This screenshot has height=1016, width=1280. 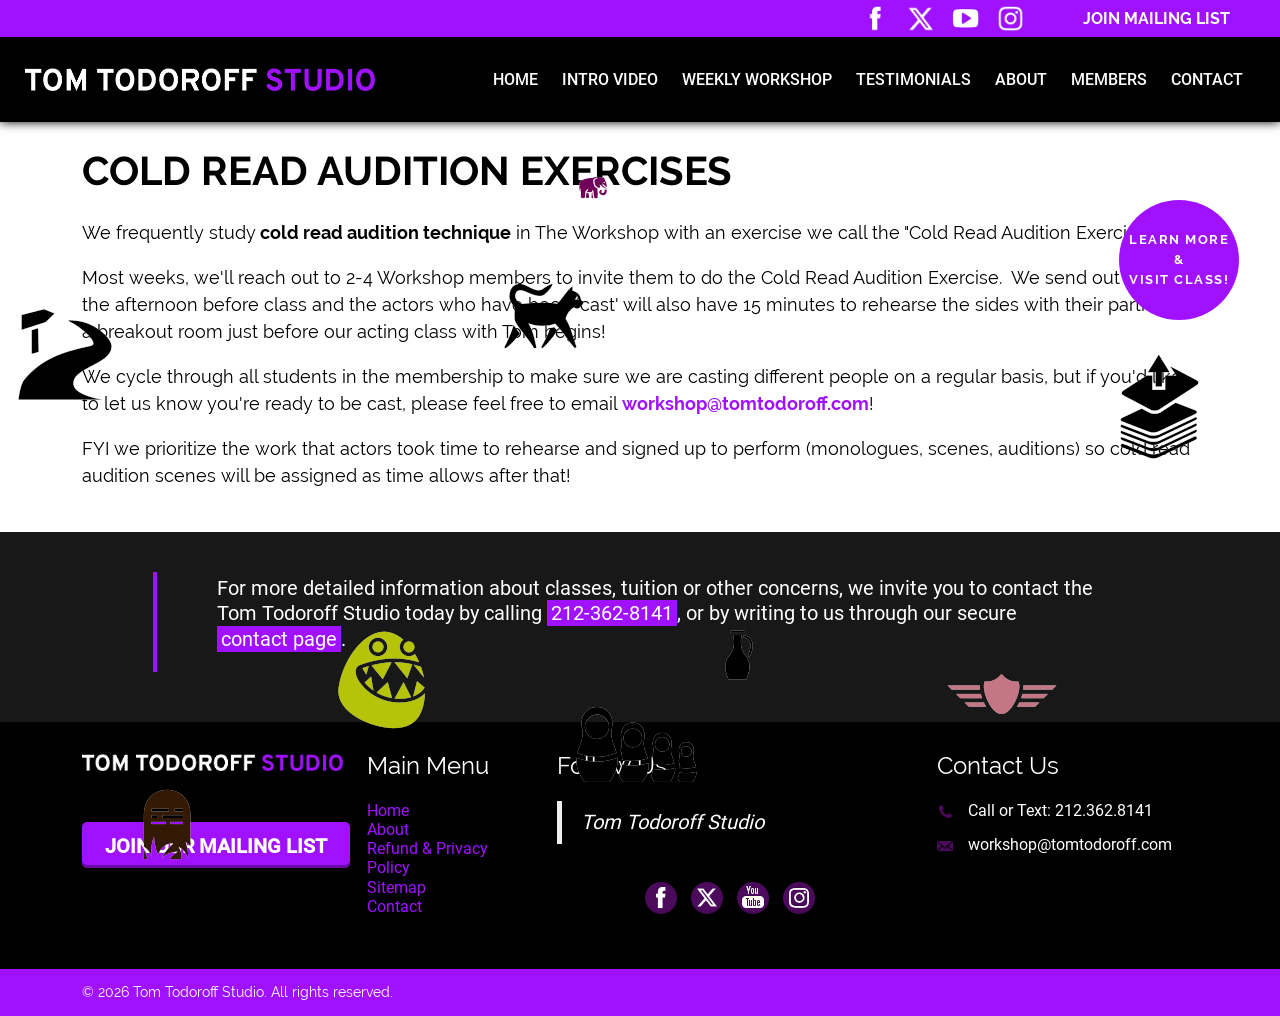 I want to click on draw a card from the deck, so click(x=1159, y=406).